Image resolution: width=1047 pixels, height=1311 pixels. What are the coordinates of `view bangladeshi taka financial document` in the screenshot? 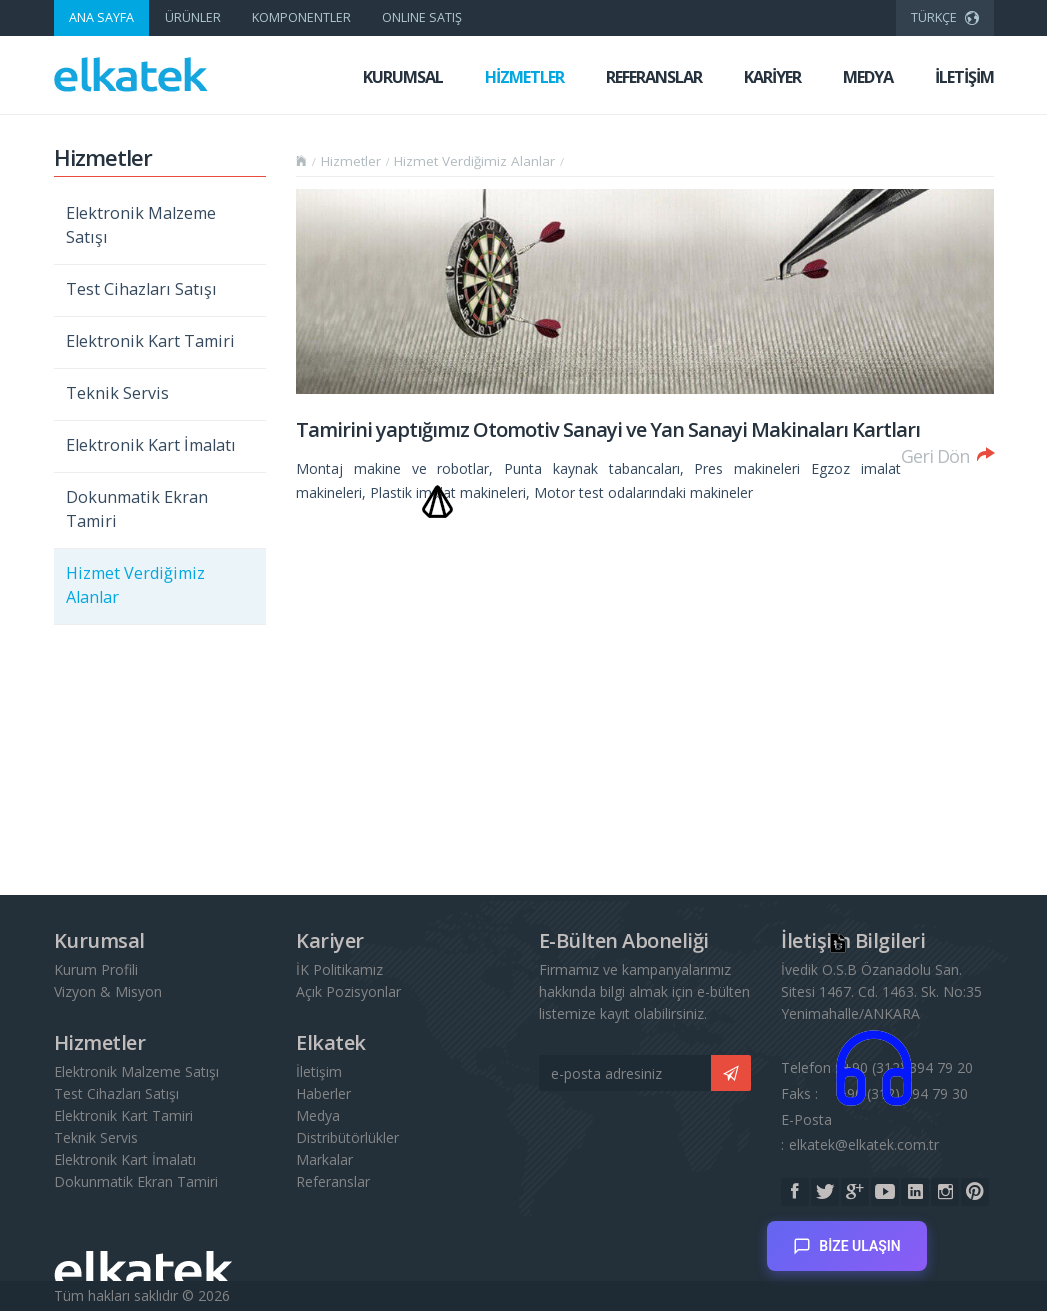 It's located at (838, 943).